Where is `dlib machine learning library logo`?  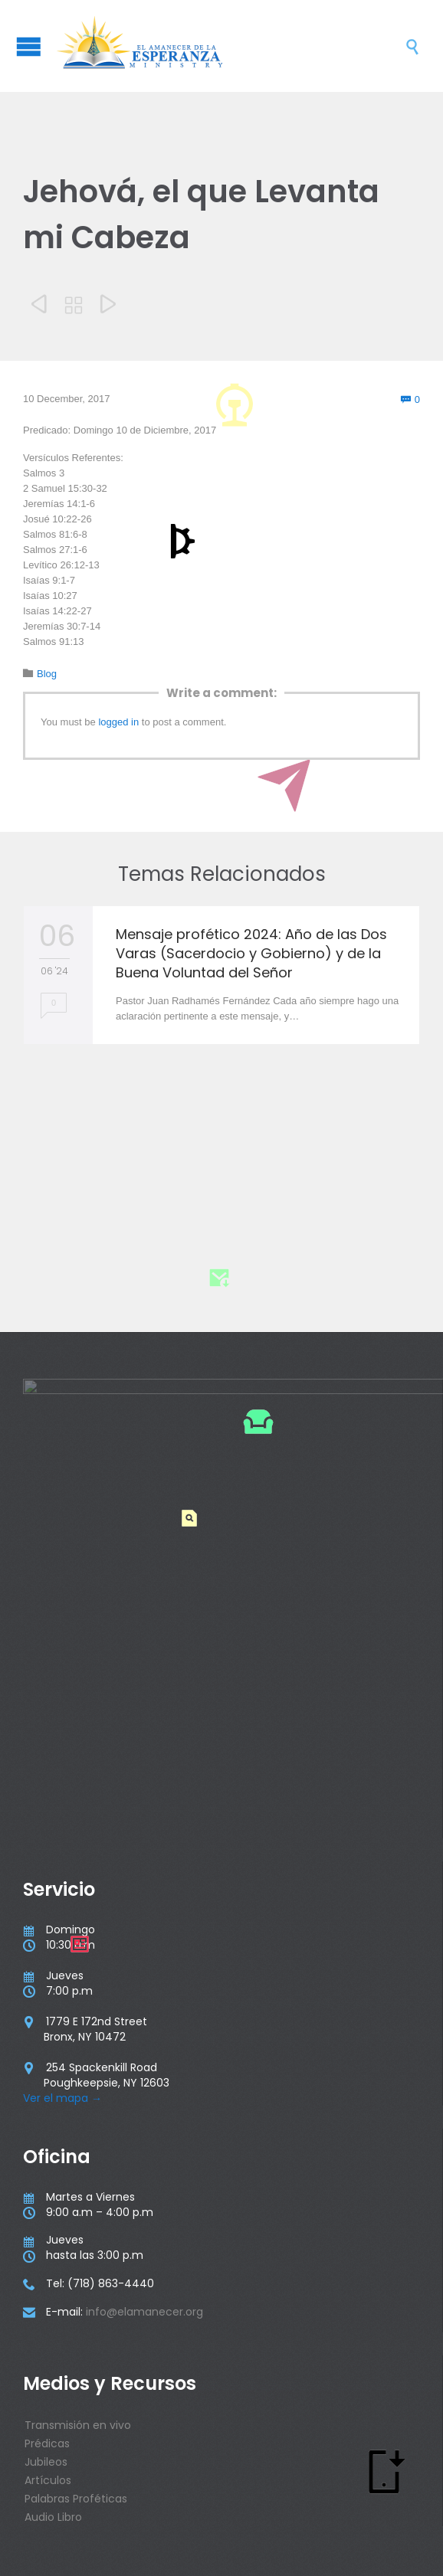
dlib machine learning library logo is located at coordinates (182, 541).